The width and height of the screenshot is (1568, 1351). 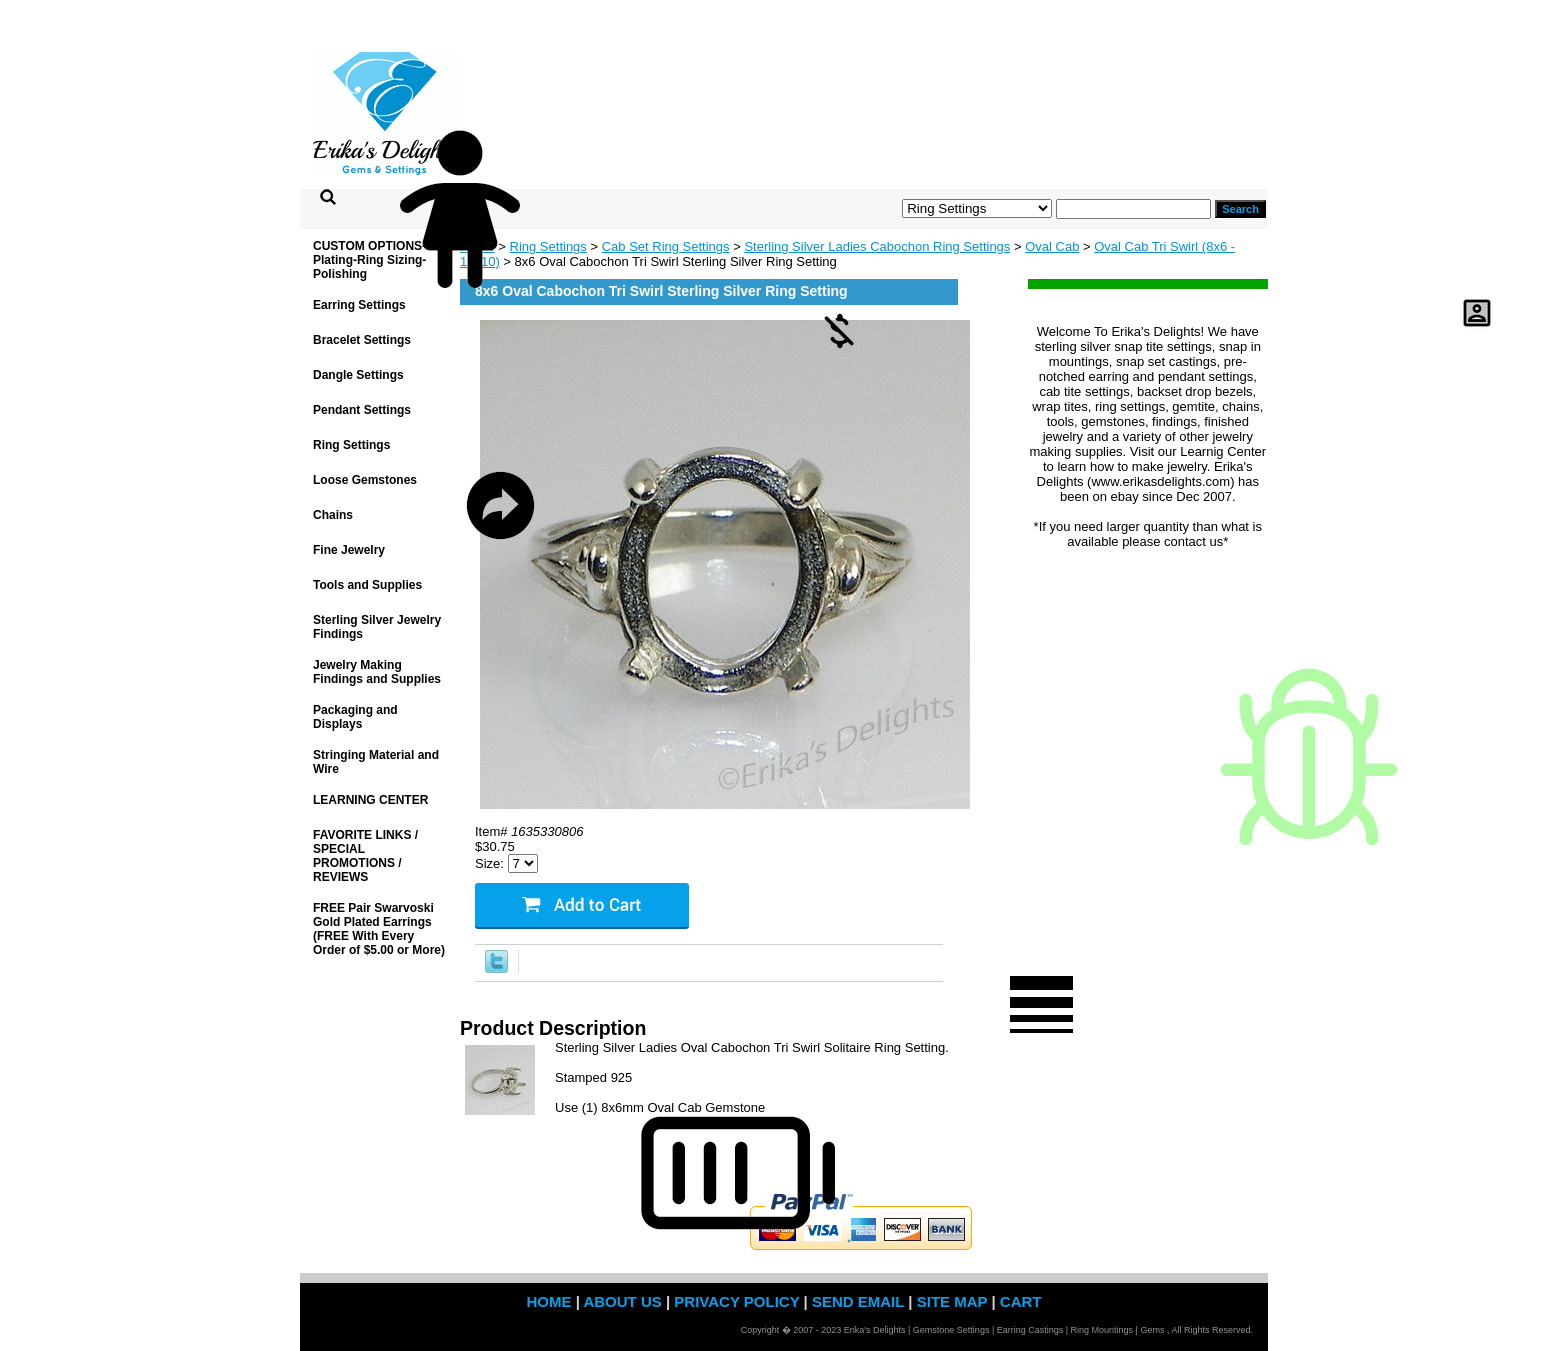 What do you see at coordinates (500, 505) in the screenshot?
I see `forward or share content` at bounding box center [500, 505].